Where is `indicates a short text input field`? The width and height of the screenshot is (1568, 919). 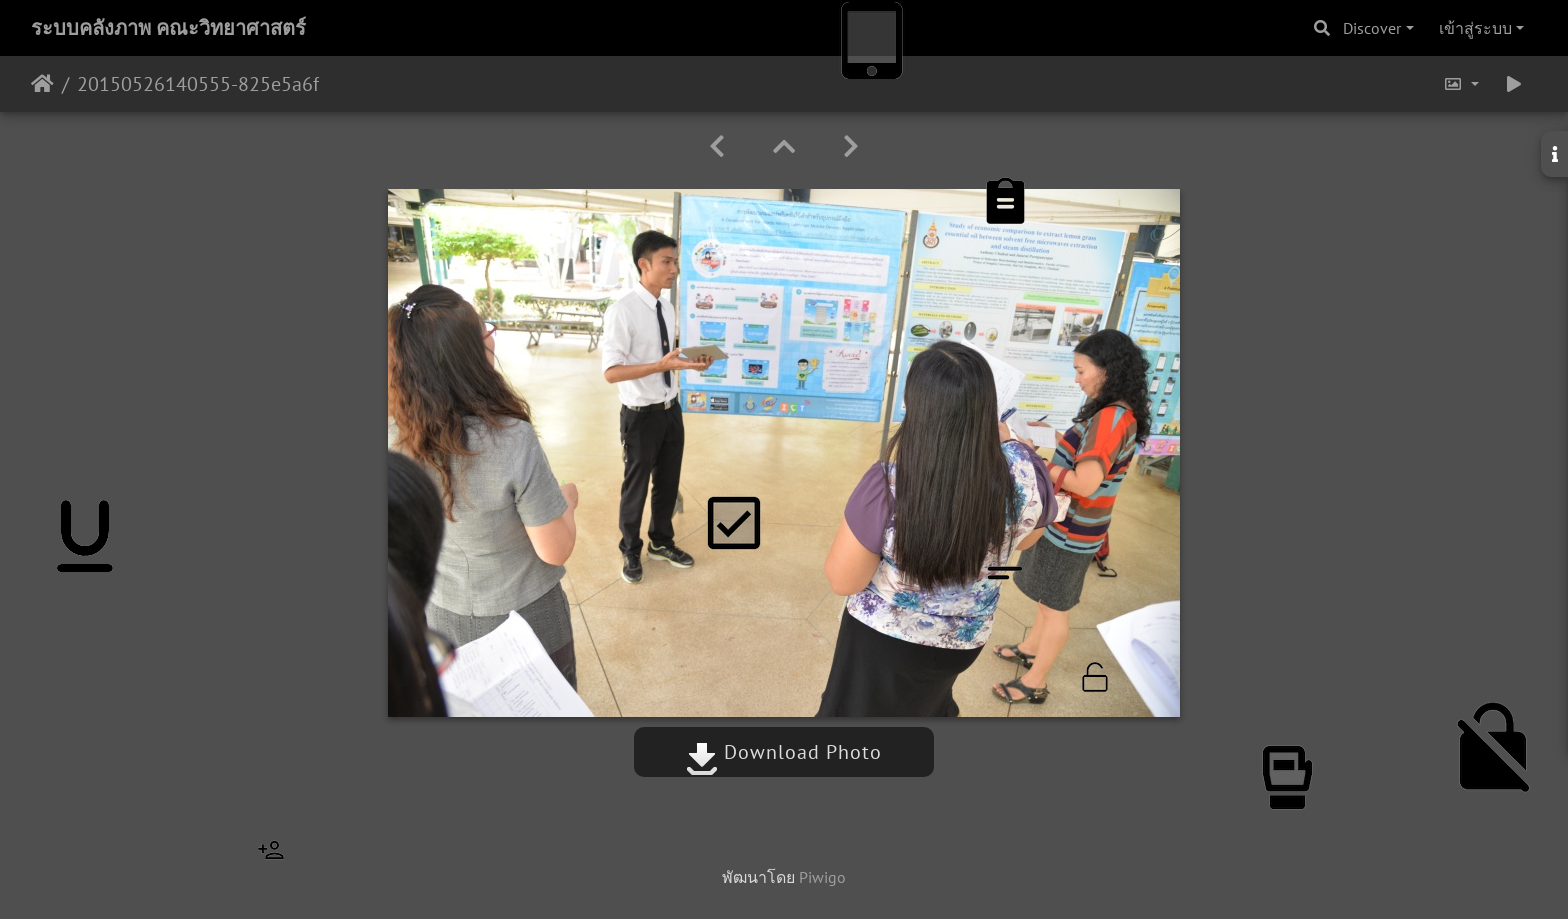
indicates a short text input field is located at coordinates (1005, 573).